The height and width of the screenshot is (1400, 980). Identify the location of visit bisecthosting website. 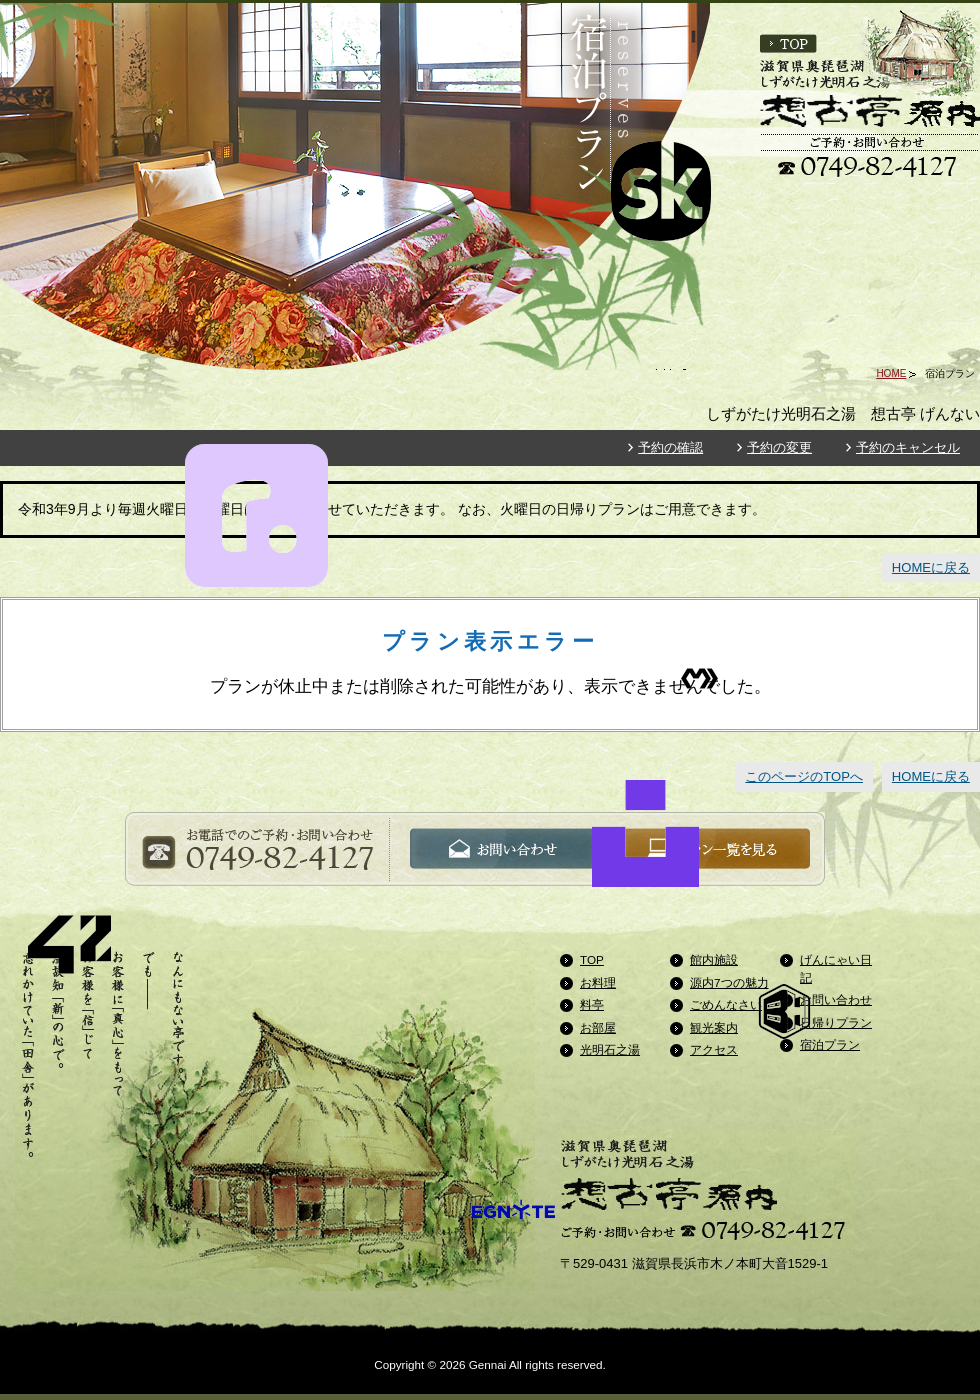
(784, 1011).